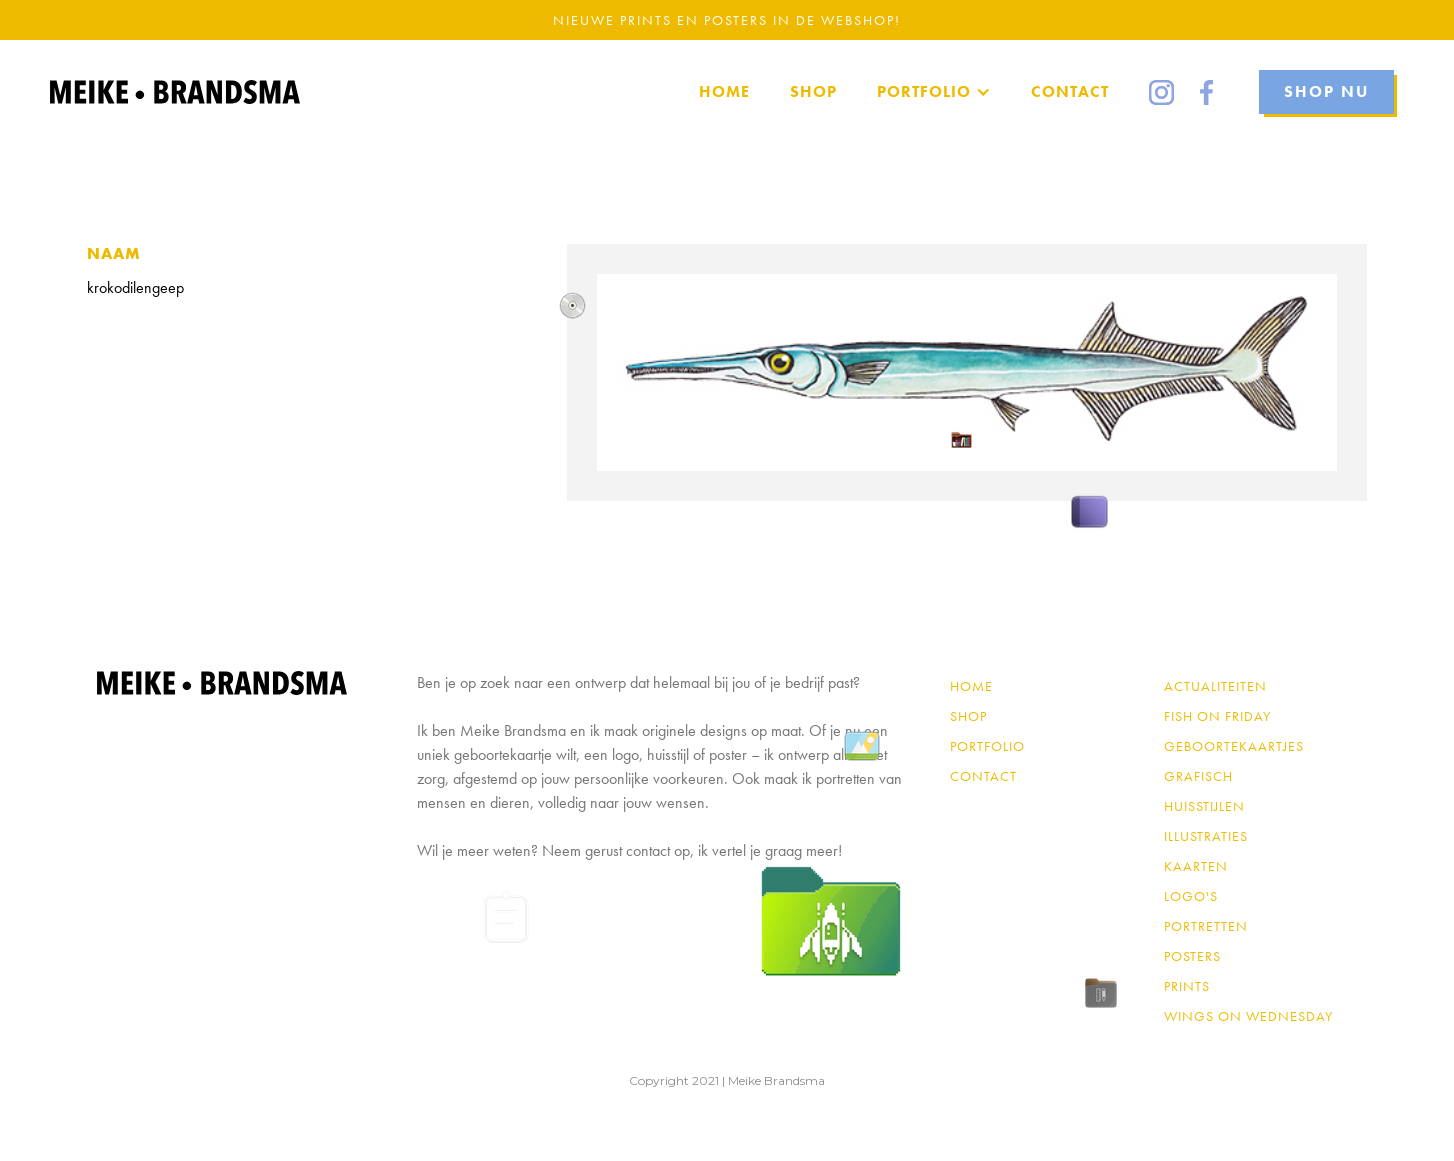  I want to click on open the photos app, so click(862, 746).